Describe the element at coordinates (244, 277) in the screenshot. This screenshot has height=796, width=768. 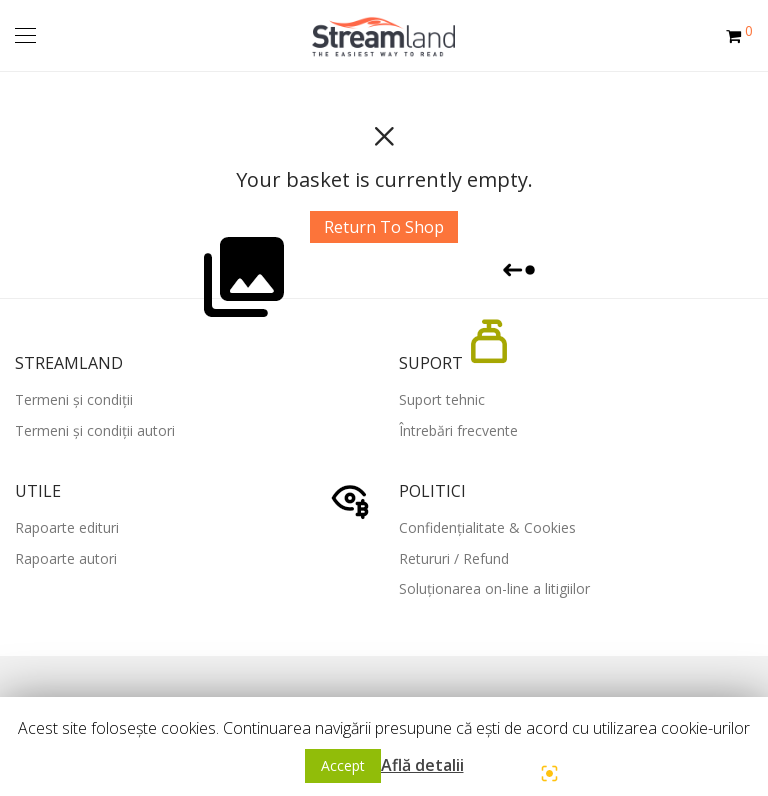
I see `access your photo library` at that location.